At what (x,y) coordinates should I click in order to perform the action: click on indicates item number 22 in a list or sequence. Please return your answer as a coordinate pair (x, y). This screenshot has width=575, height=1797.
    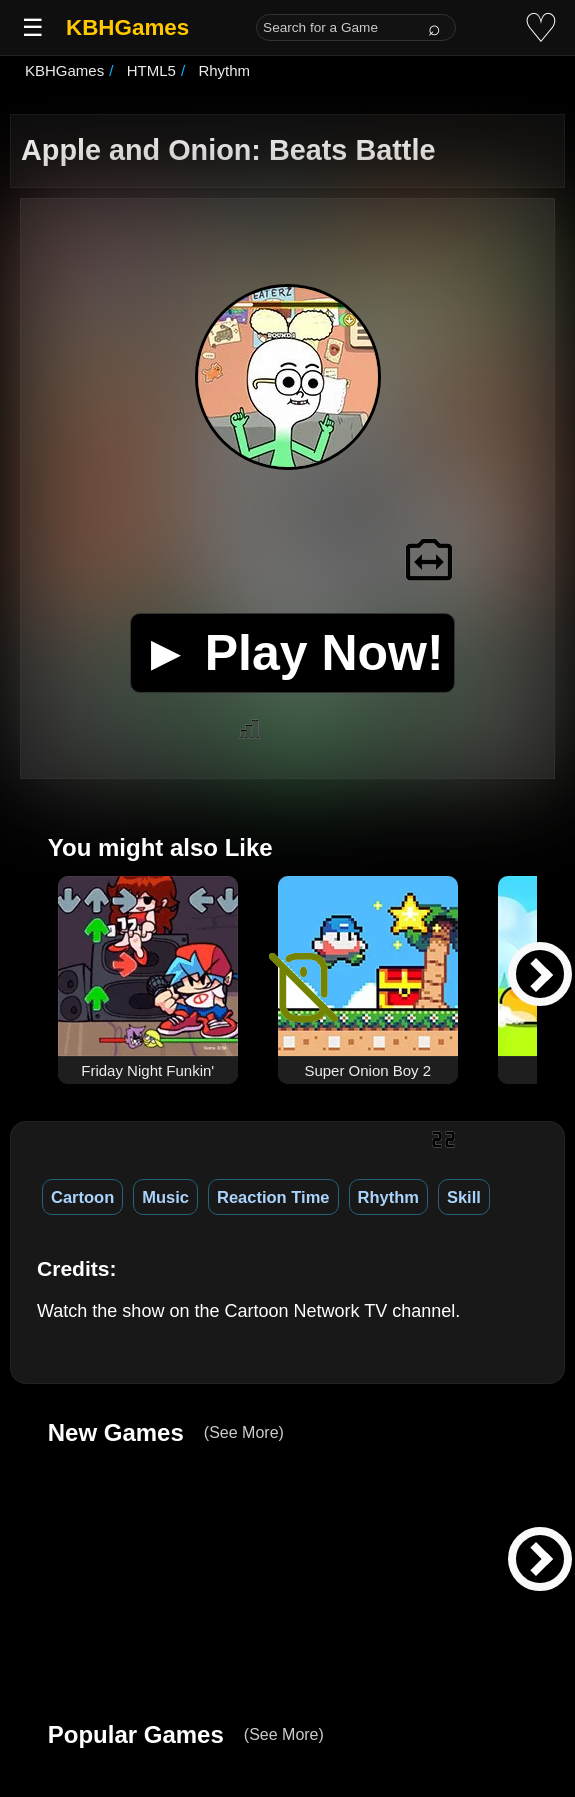
    Looking at the image, I should click on (443, 1139).